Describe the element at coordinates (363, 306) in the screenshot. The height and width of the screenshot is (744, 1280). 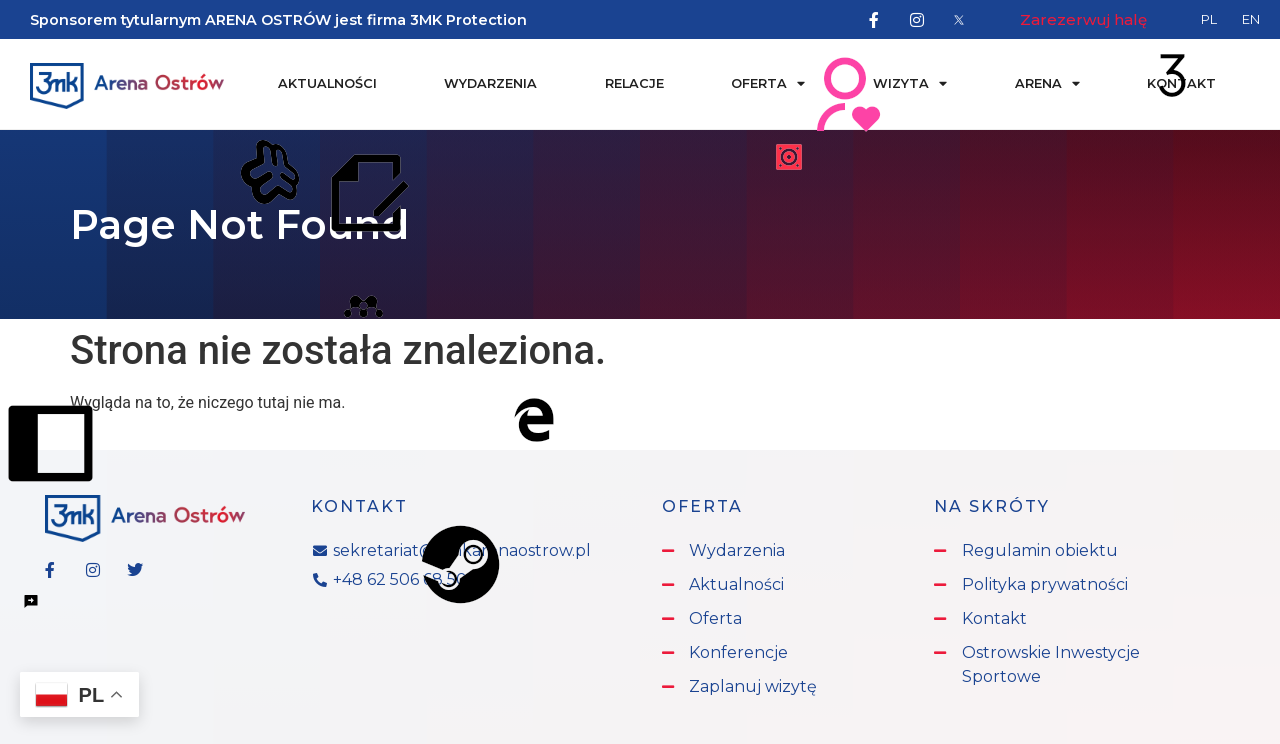
I see `open Mendeley reference manager` at that location.